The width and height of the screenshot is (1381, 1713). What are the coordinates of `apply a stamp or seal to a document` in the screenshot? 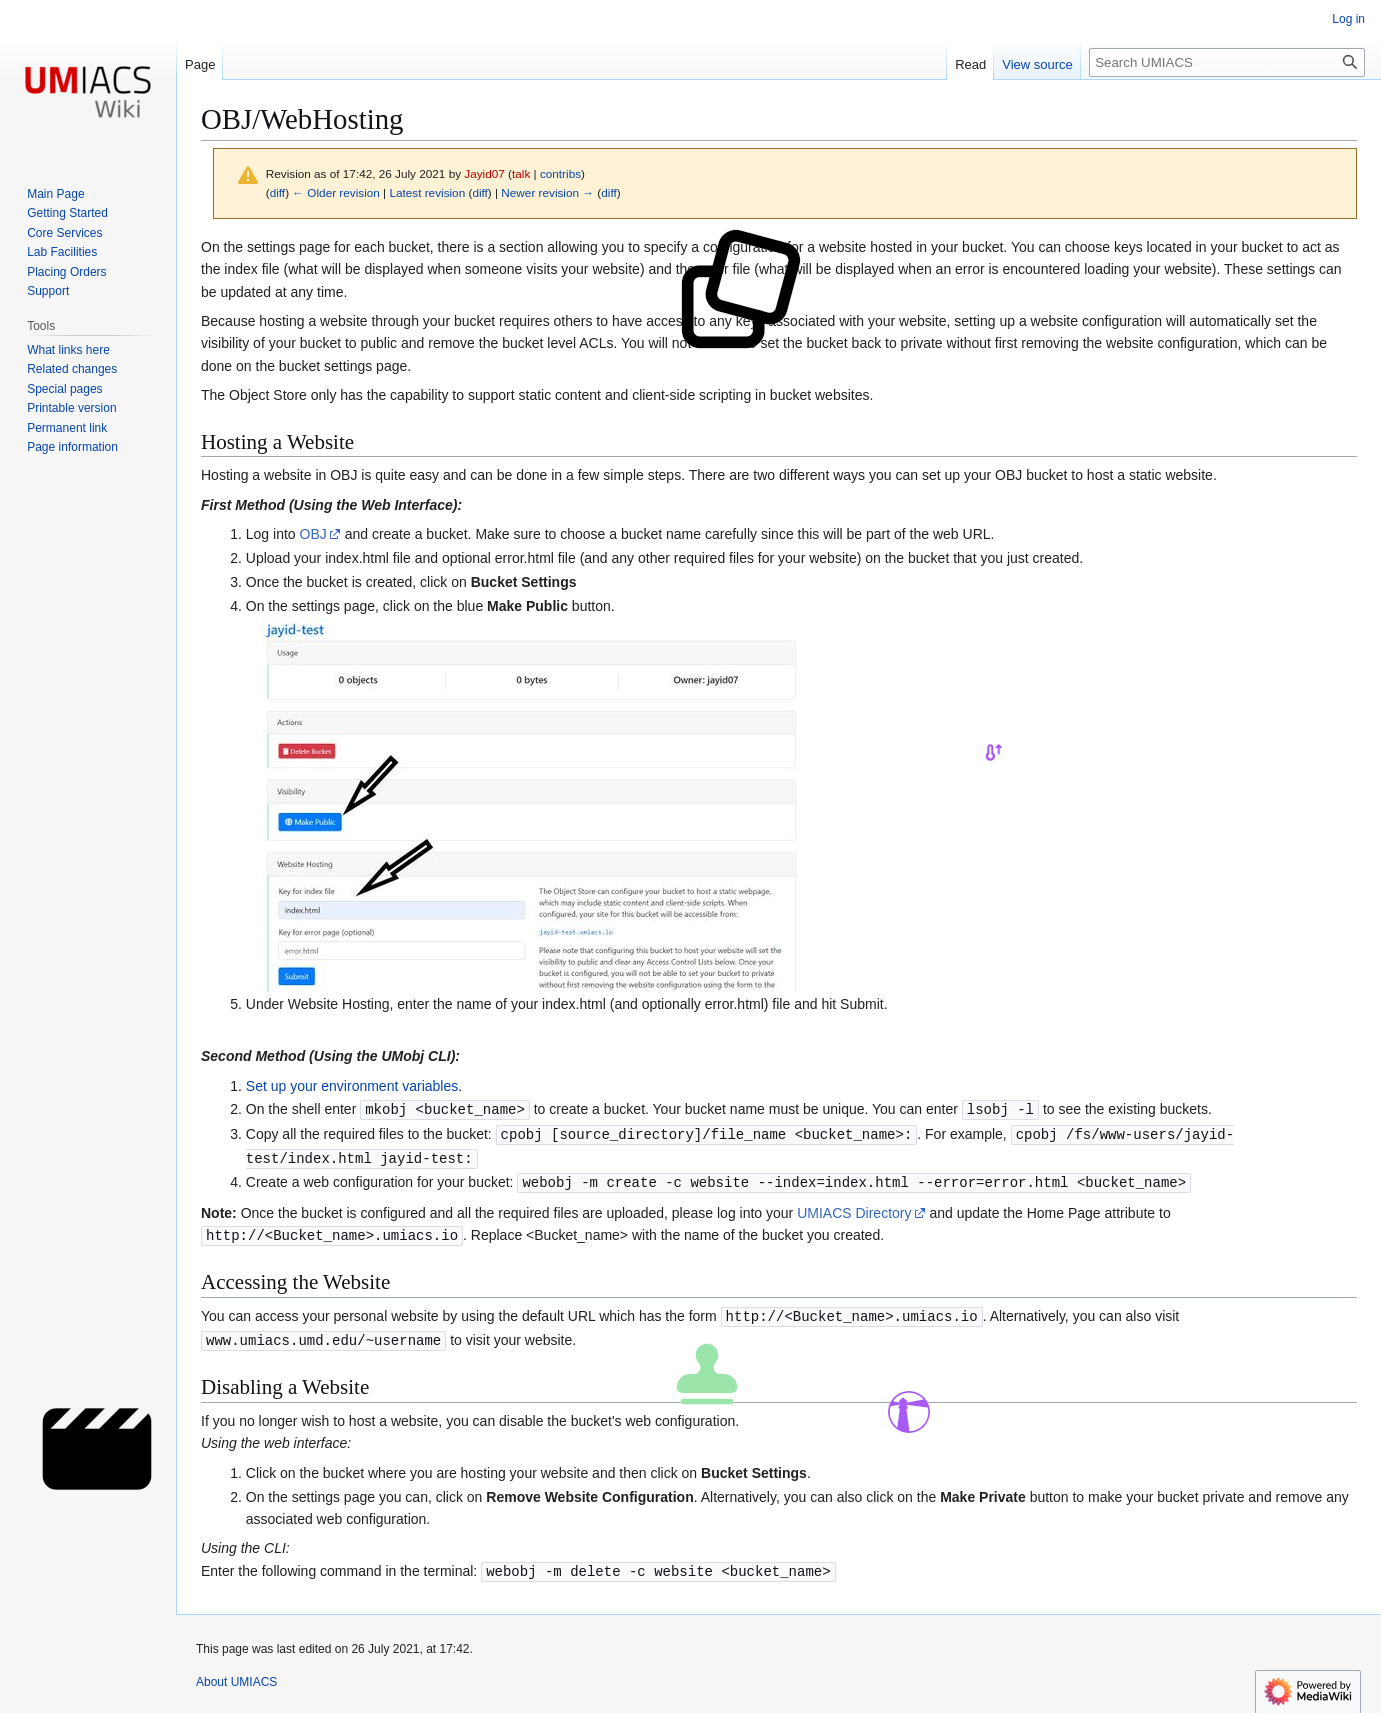 It's located at (707, 1374).